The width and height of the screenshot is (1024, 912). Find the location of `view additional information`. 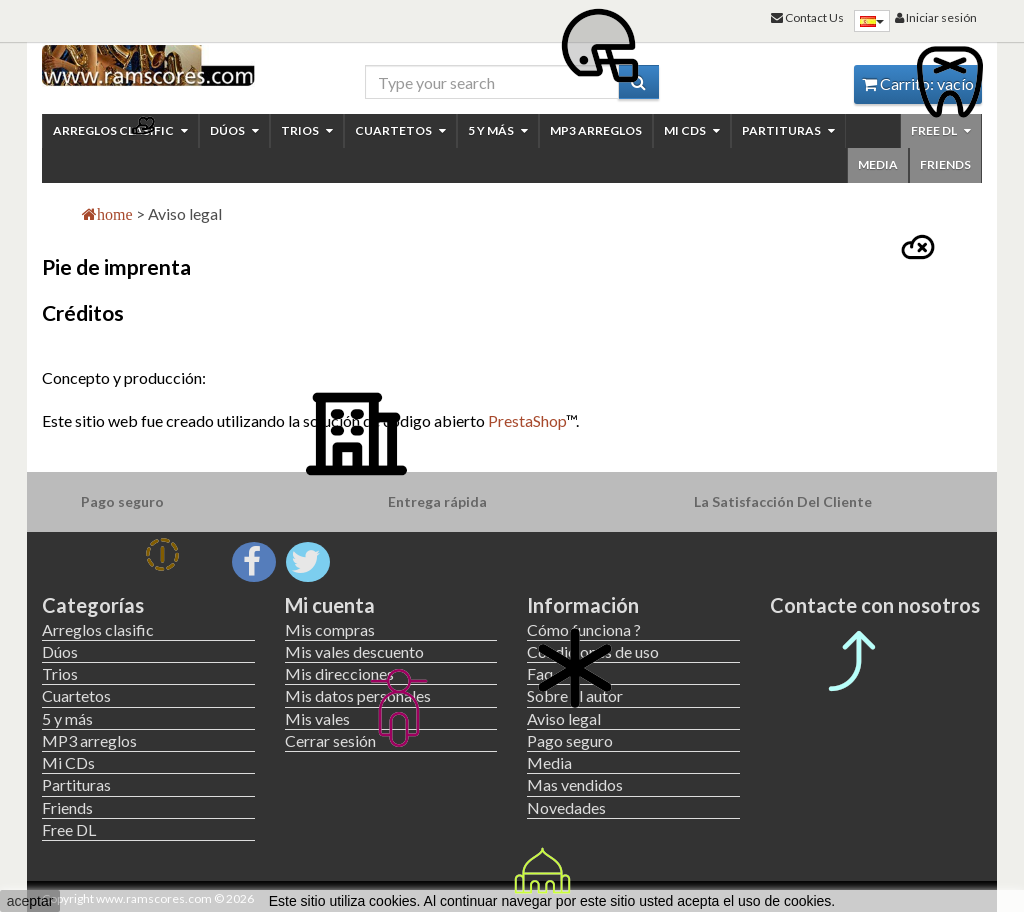

view additional information is located at coordinates (162, 554).